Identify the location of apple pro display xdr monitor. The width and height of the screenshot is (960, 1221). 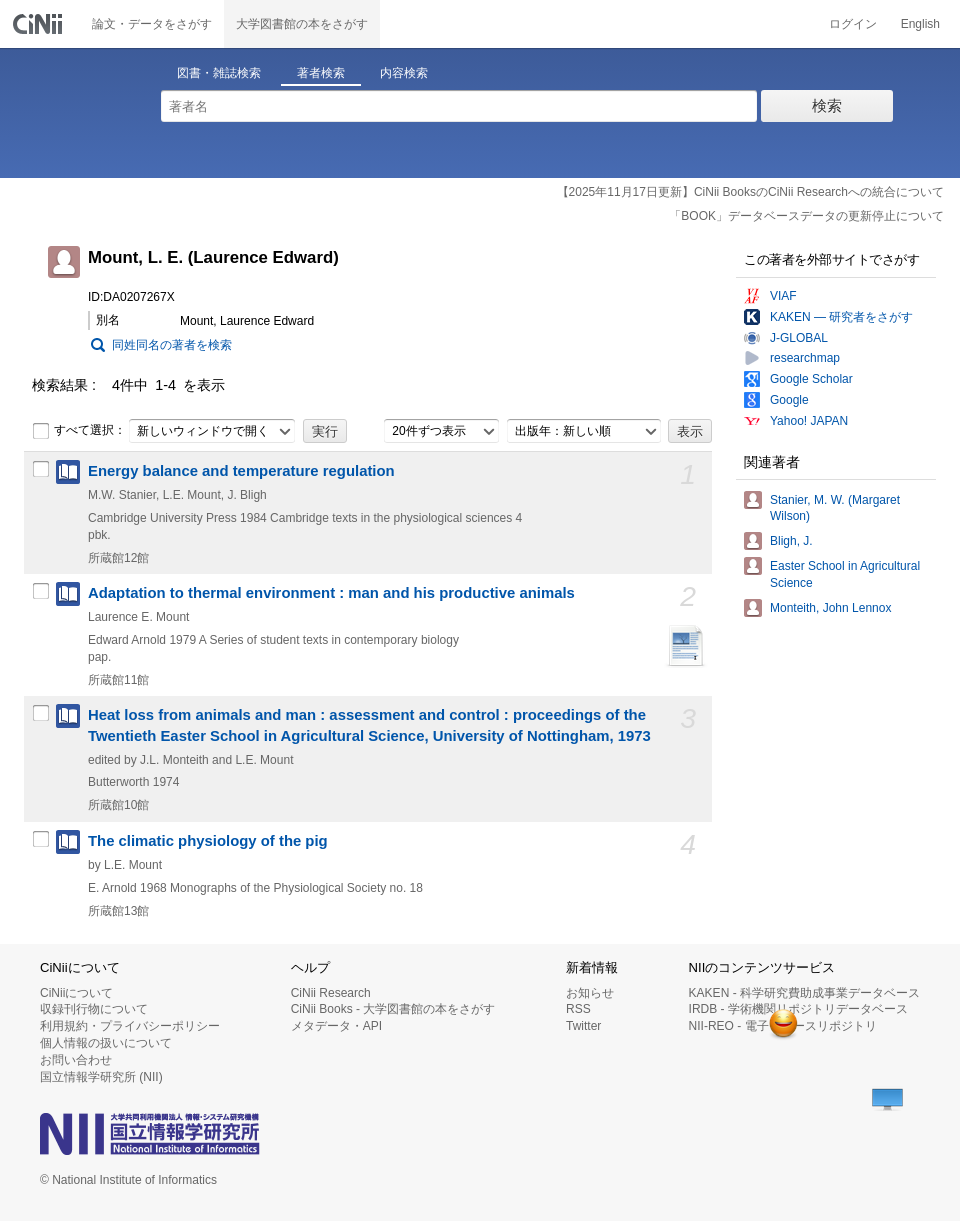
(887, 1096).